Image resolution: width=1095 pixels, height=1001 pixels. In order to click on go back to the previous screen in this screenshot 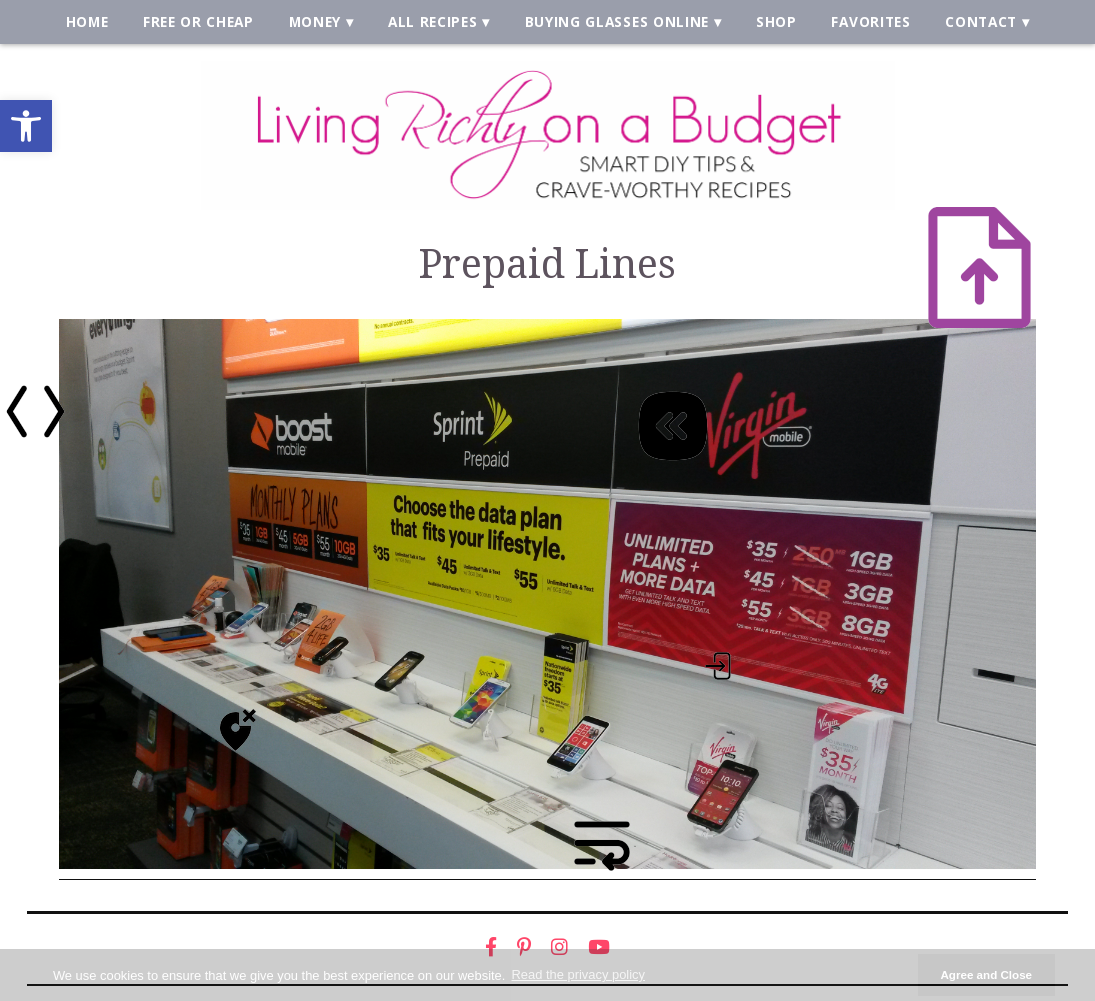, I will do `click(673, 426)`.